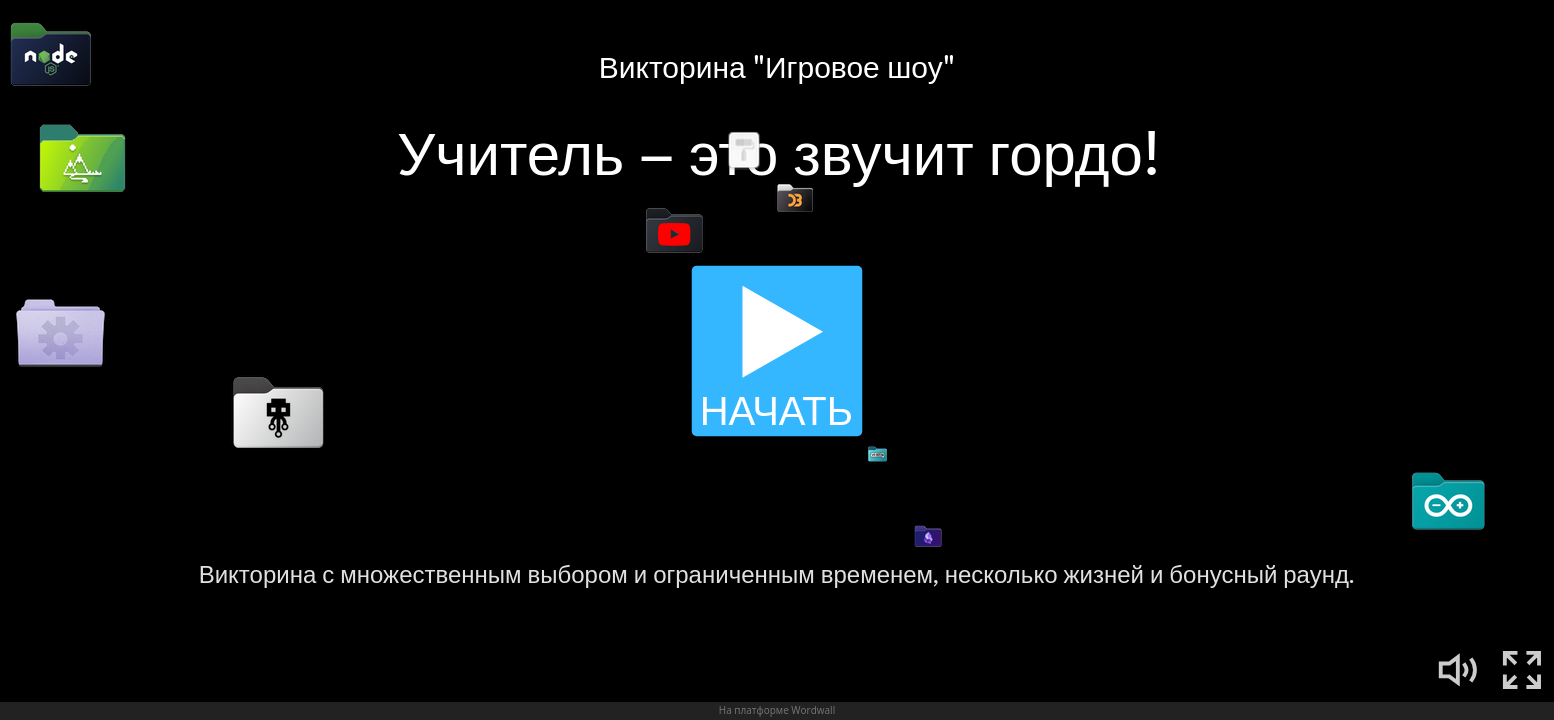 The width and height of the screenshot is (1554, 720). Describe the element at coordinates (674, 232) in the screenshot. I see `open folder containing youtube downloads` at that location.